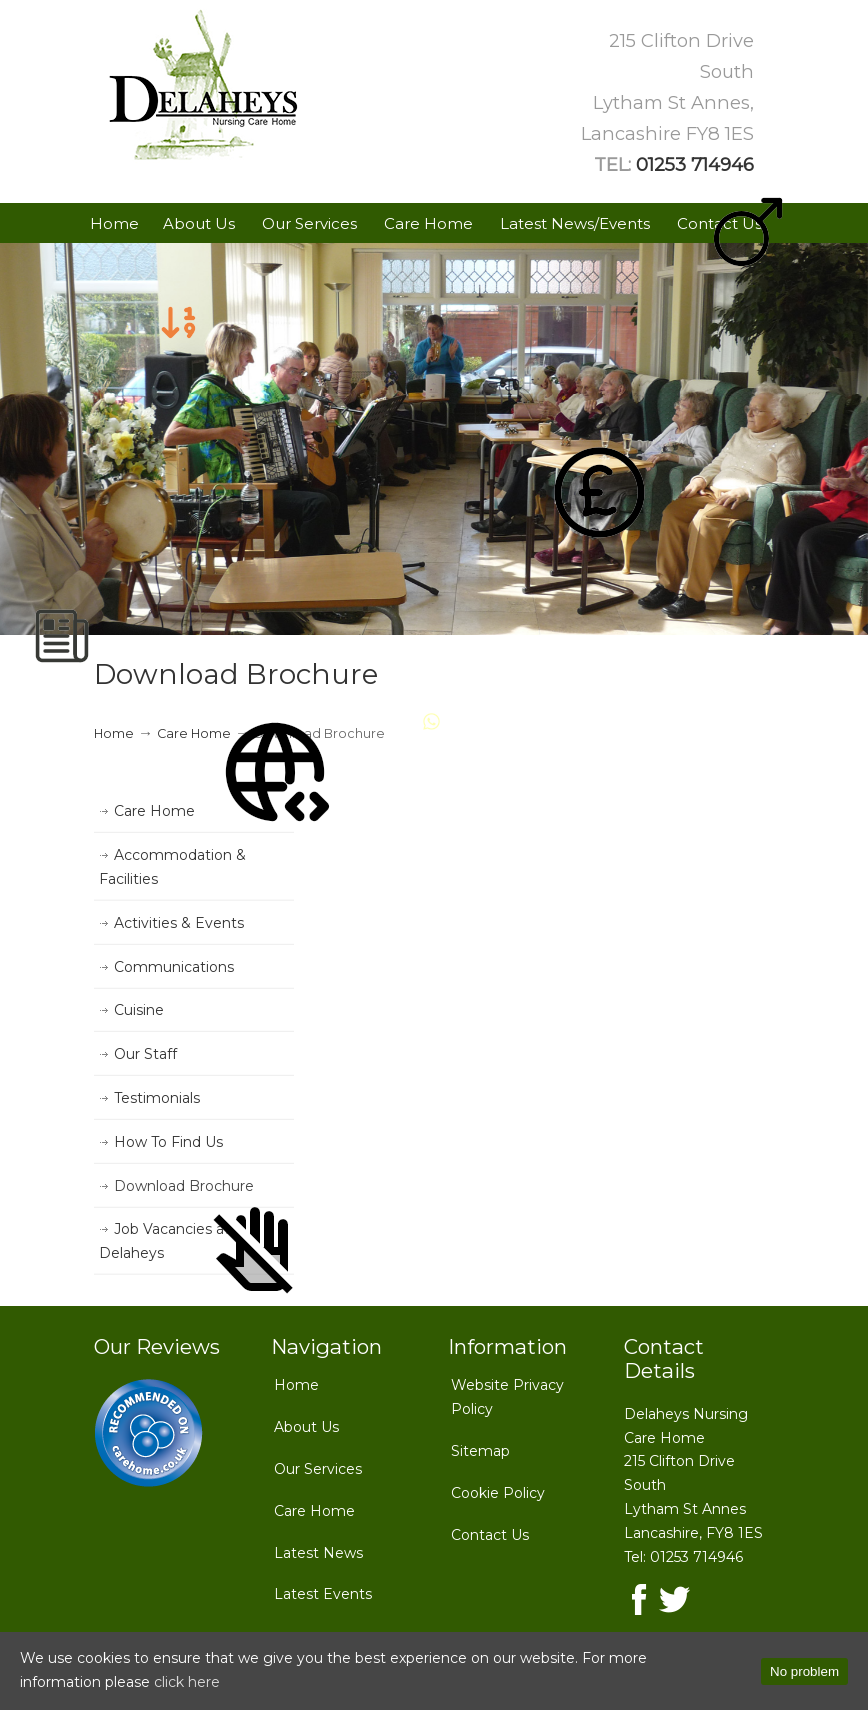 This screenshot has height=1710, width=868. What do you see at coordinates (599, 492) in the screenshot?
I see `view balance in british pounds` at bounding box center [599, 492].